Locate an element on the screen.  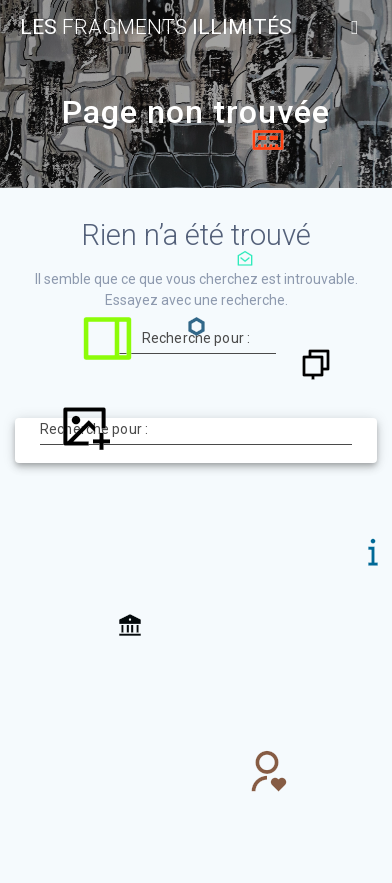
aed electrode pads for defibrillator device is located at coordinates (316, 363).